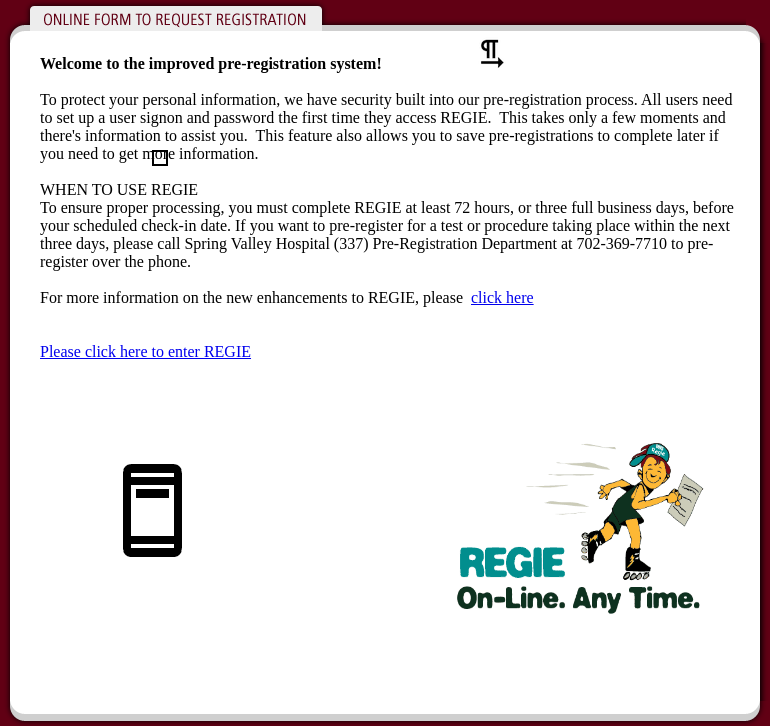 The image size is (770, 726). Describe the element at coordinates (152, 510) in the screenshot. I see `view mobile ad placements` at that location.